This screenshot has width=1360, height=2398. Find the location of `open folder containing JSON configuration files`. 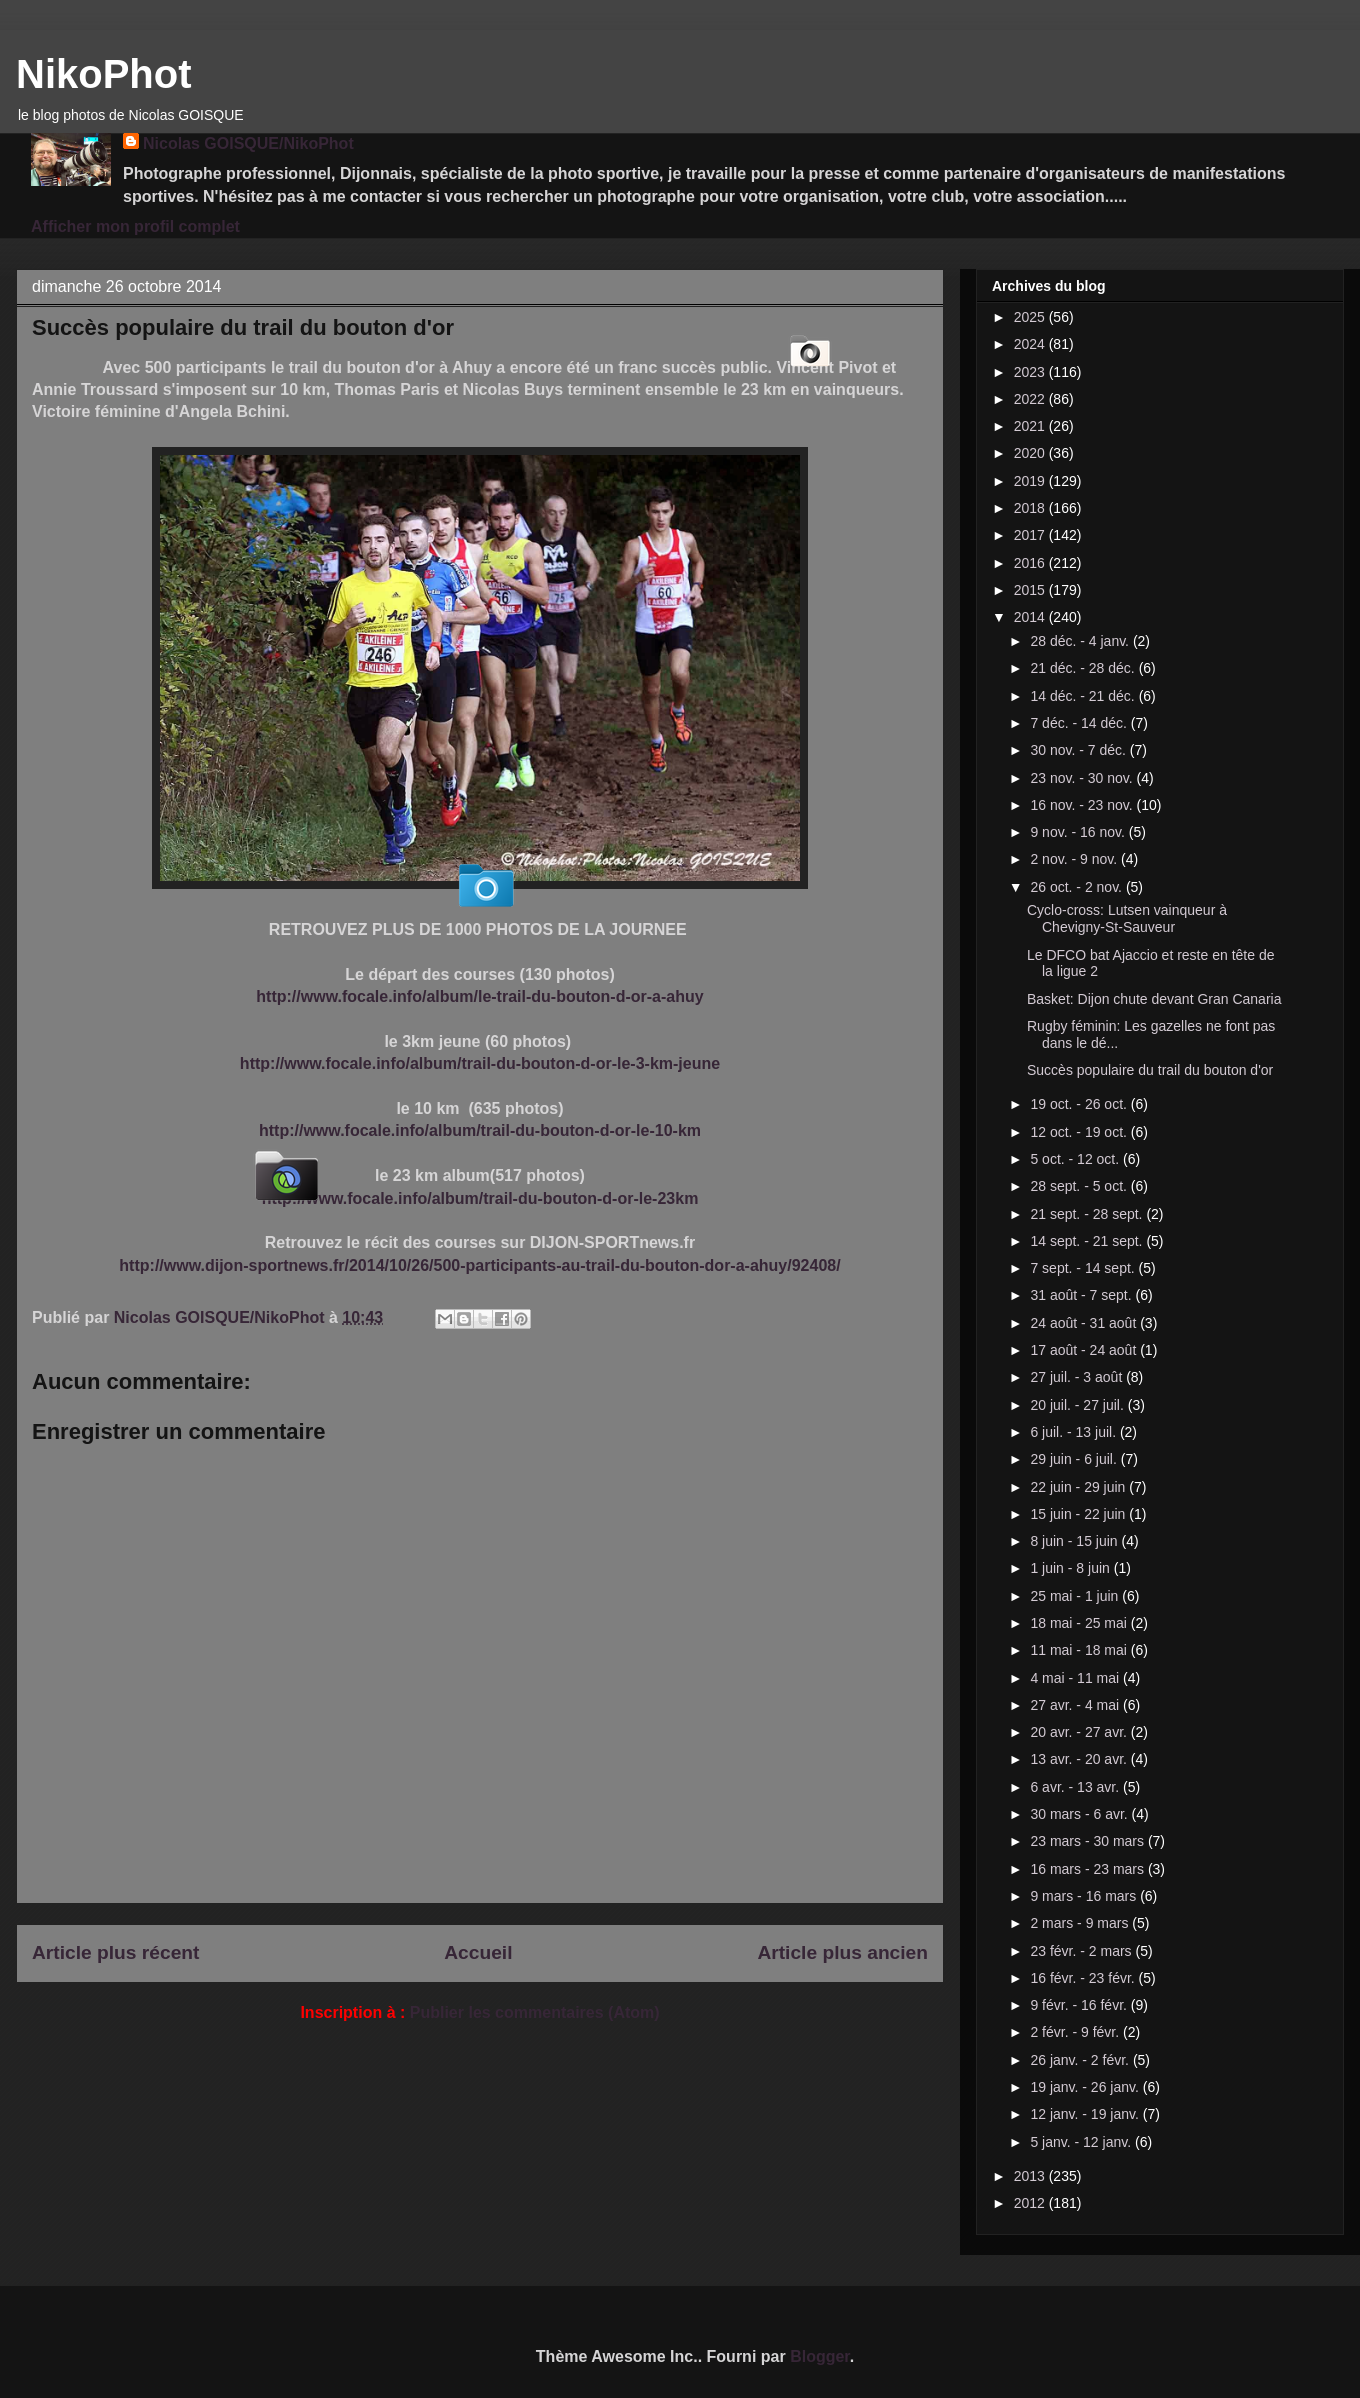

open folder containing JSON configuration files is located at coordinates (810, 352).